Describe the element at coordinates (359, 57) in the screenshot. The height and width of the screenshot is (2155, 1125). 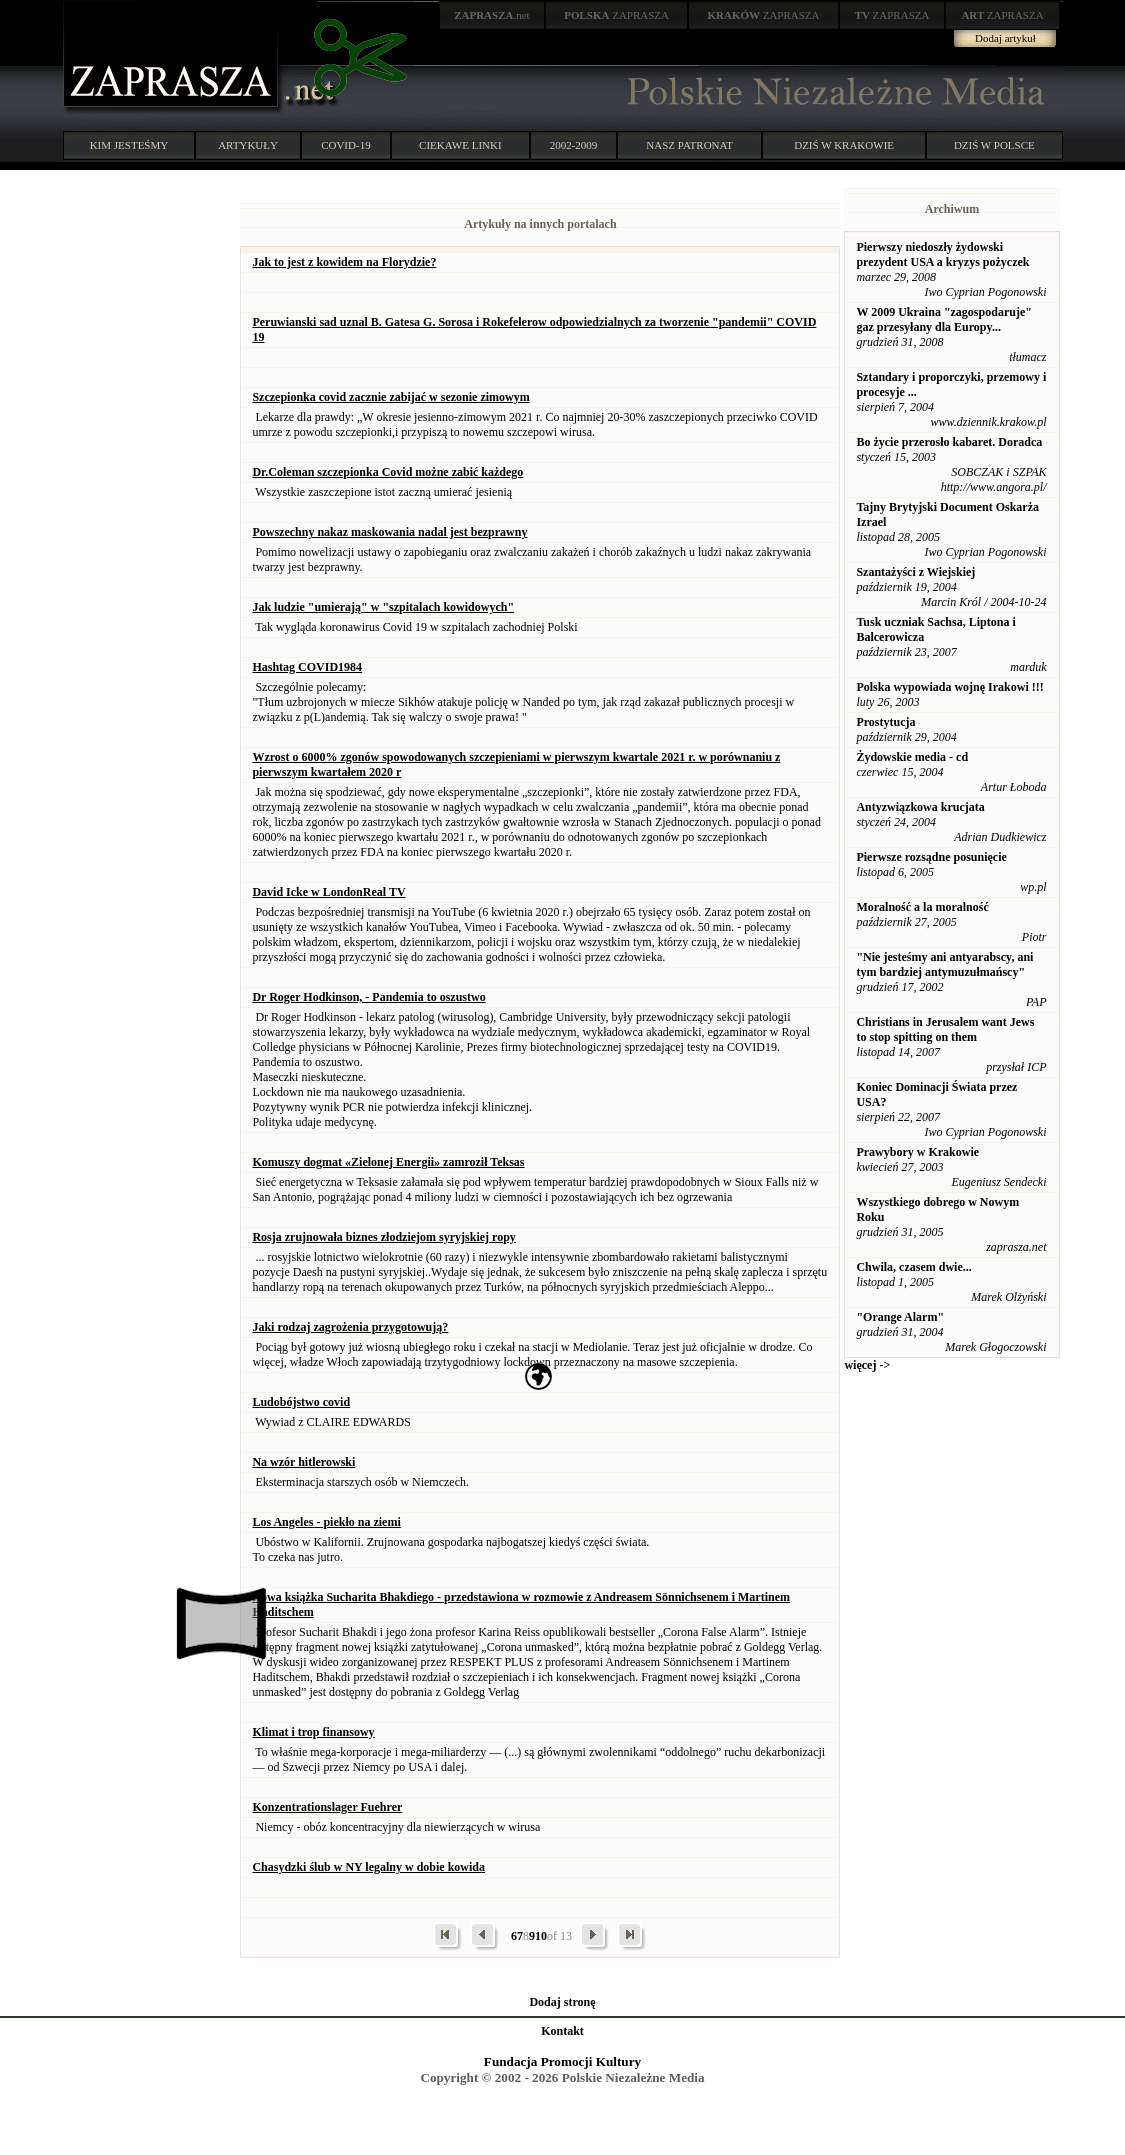
I see `cut selected content` at that location.